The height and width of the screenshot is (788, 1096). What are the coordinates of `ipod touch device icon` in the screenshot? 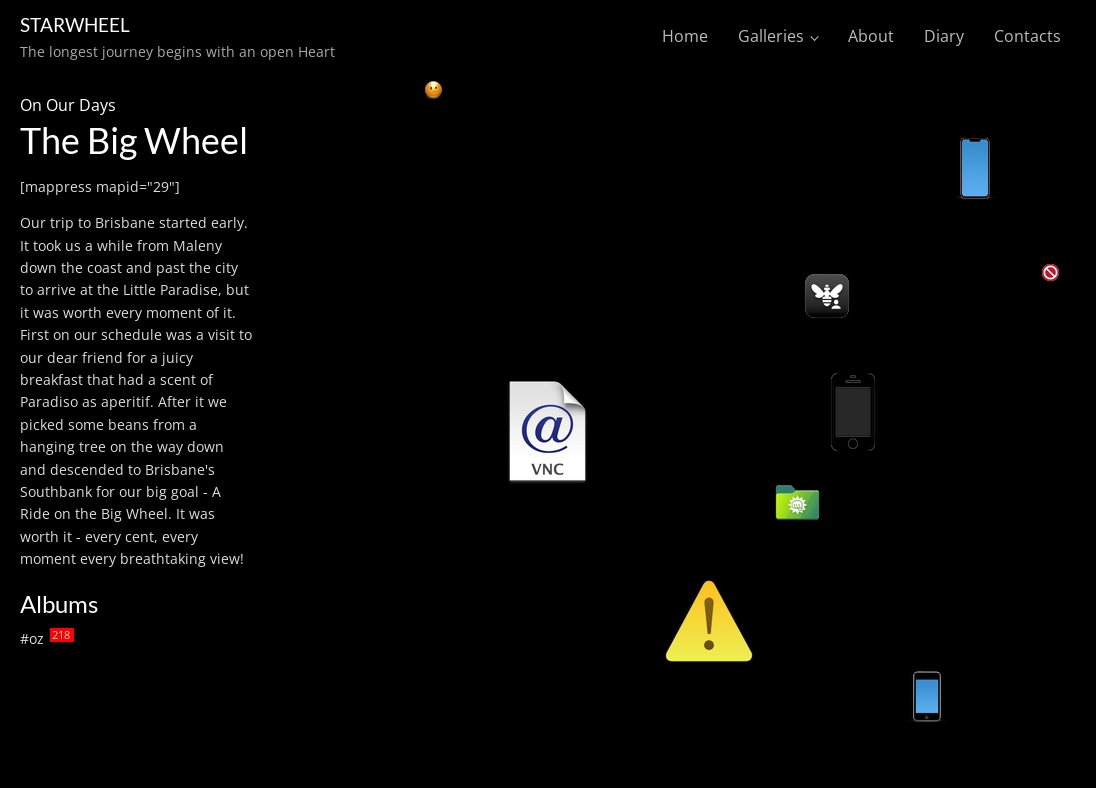 It's located at (927, 696).